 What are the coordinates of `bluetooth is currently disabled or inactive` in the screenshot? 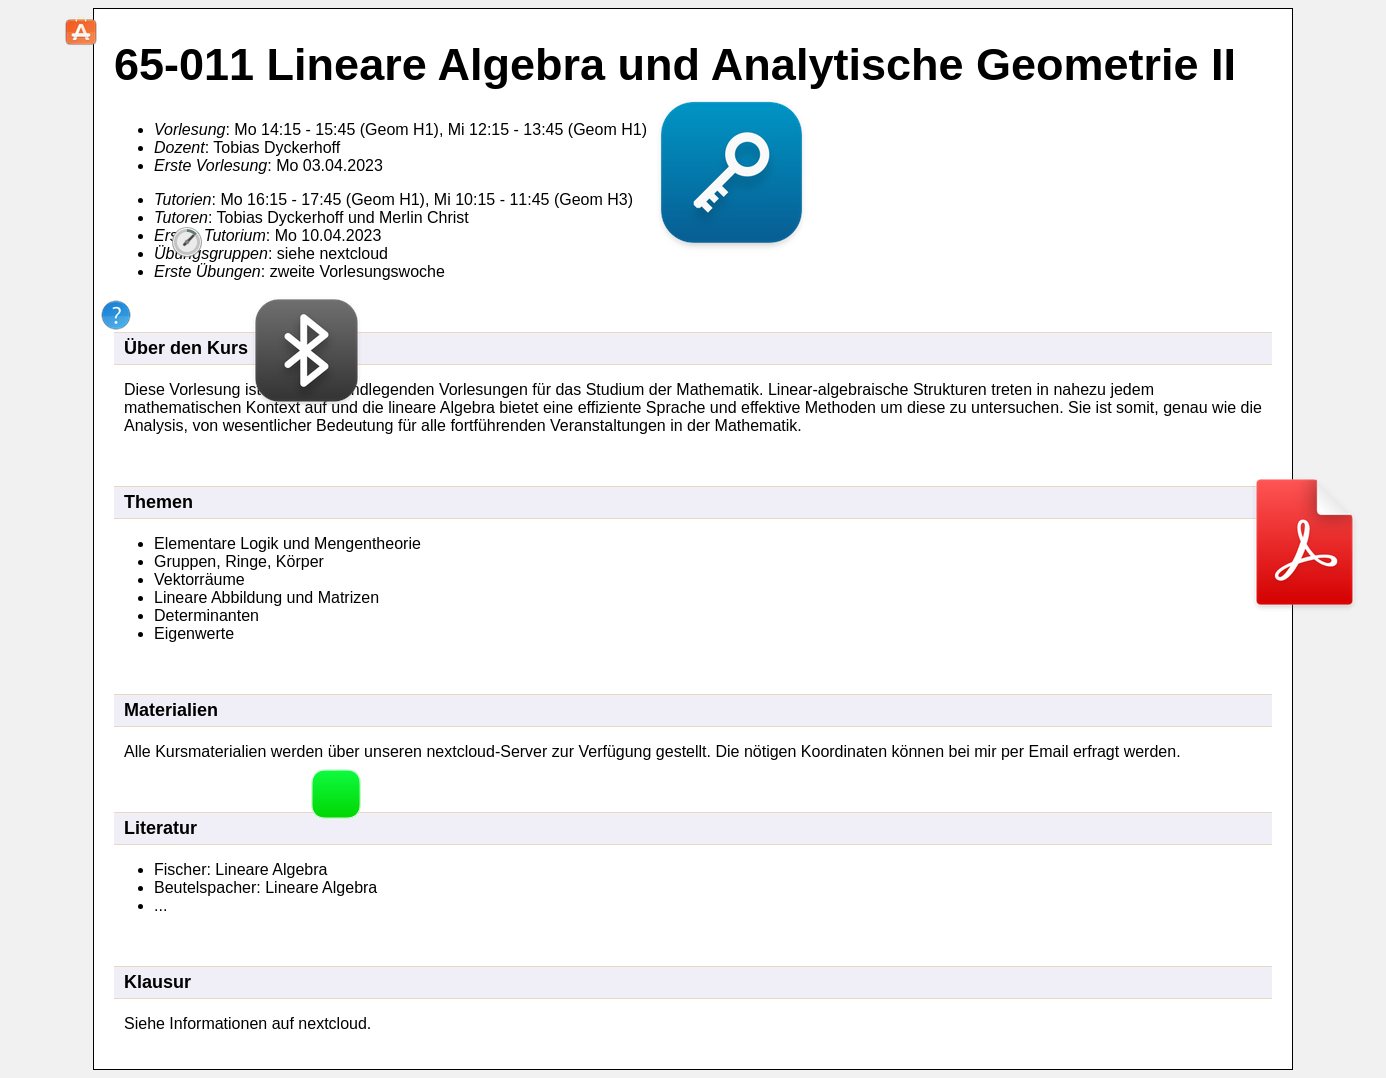 It's located at (306, 350).